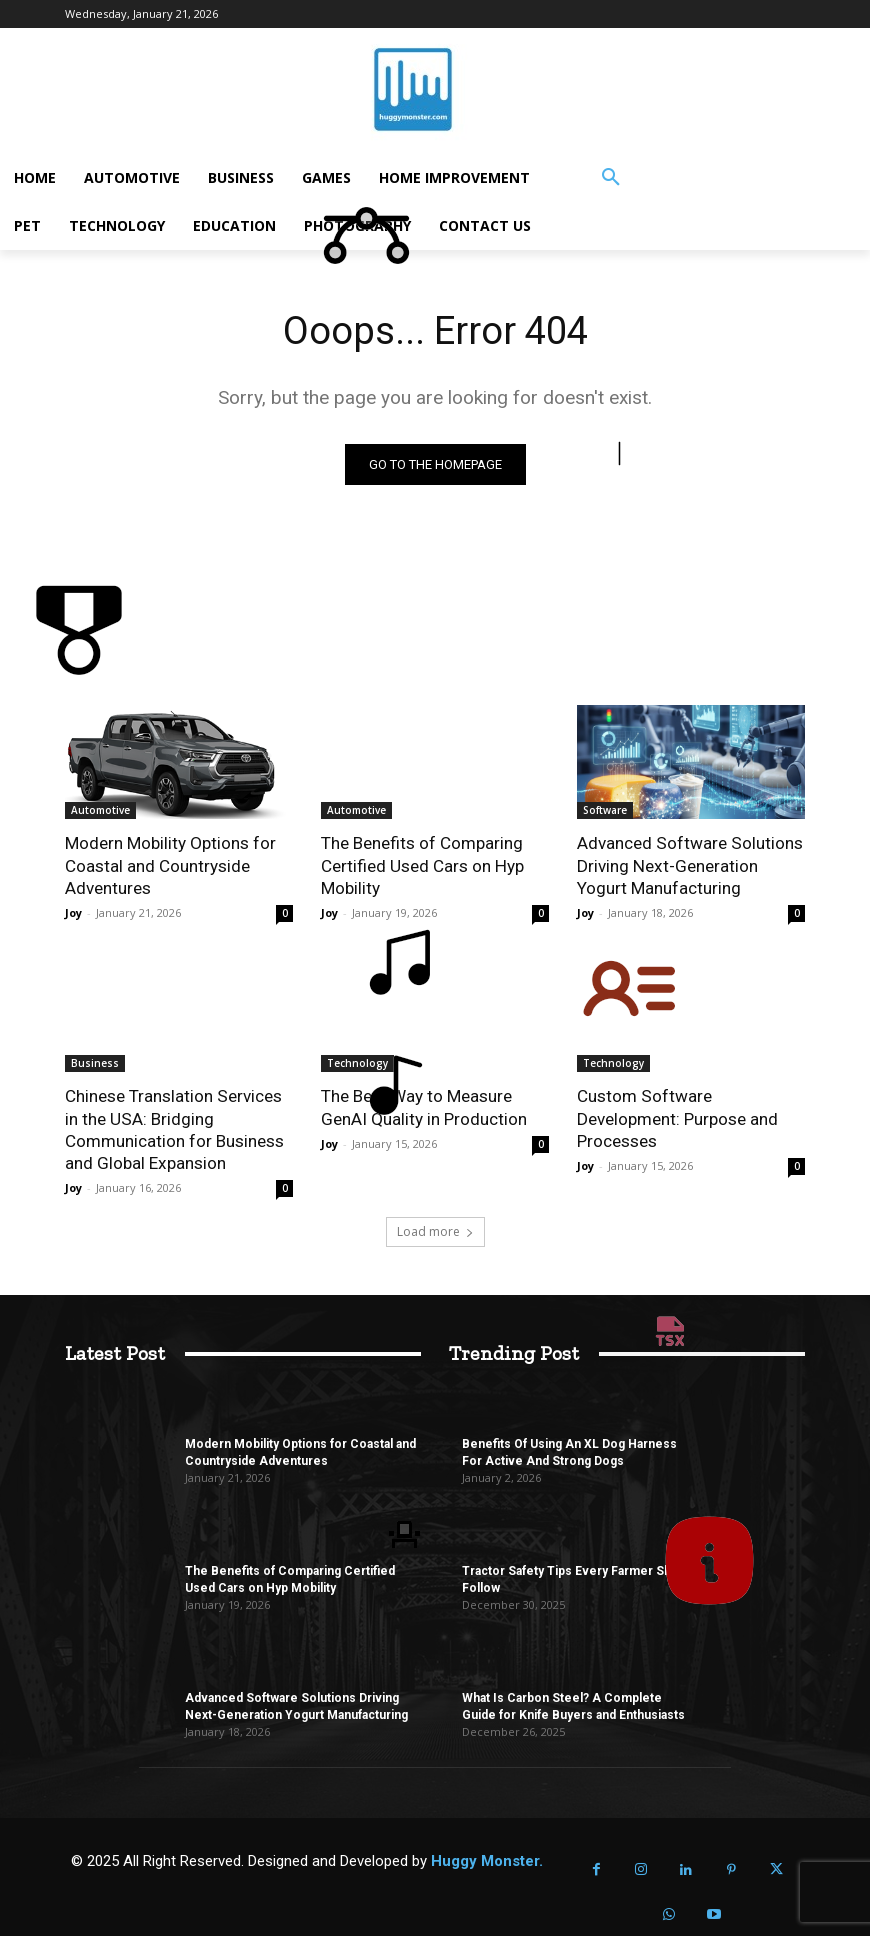  What do you see at coordinates (366, 235) in the screenshot?
I see `edit vector path curves` at bounding box center [366, 235].